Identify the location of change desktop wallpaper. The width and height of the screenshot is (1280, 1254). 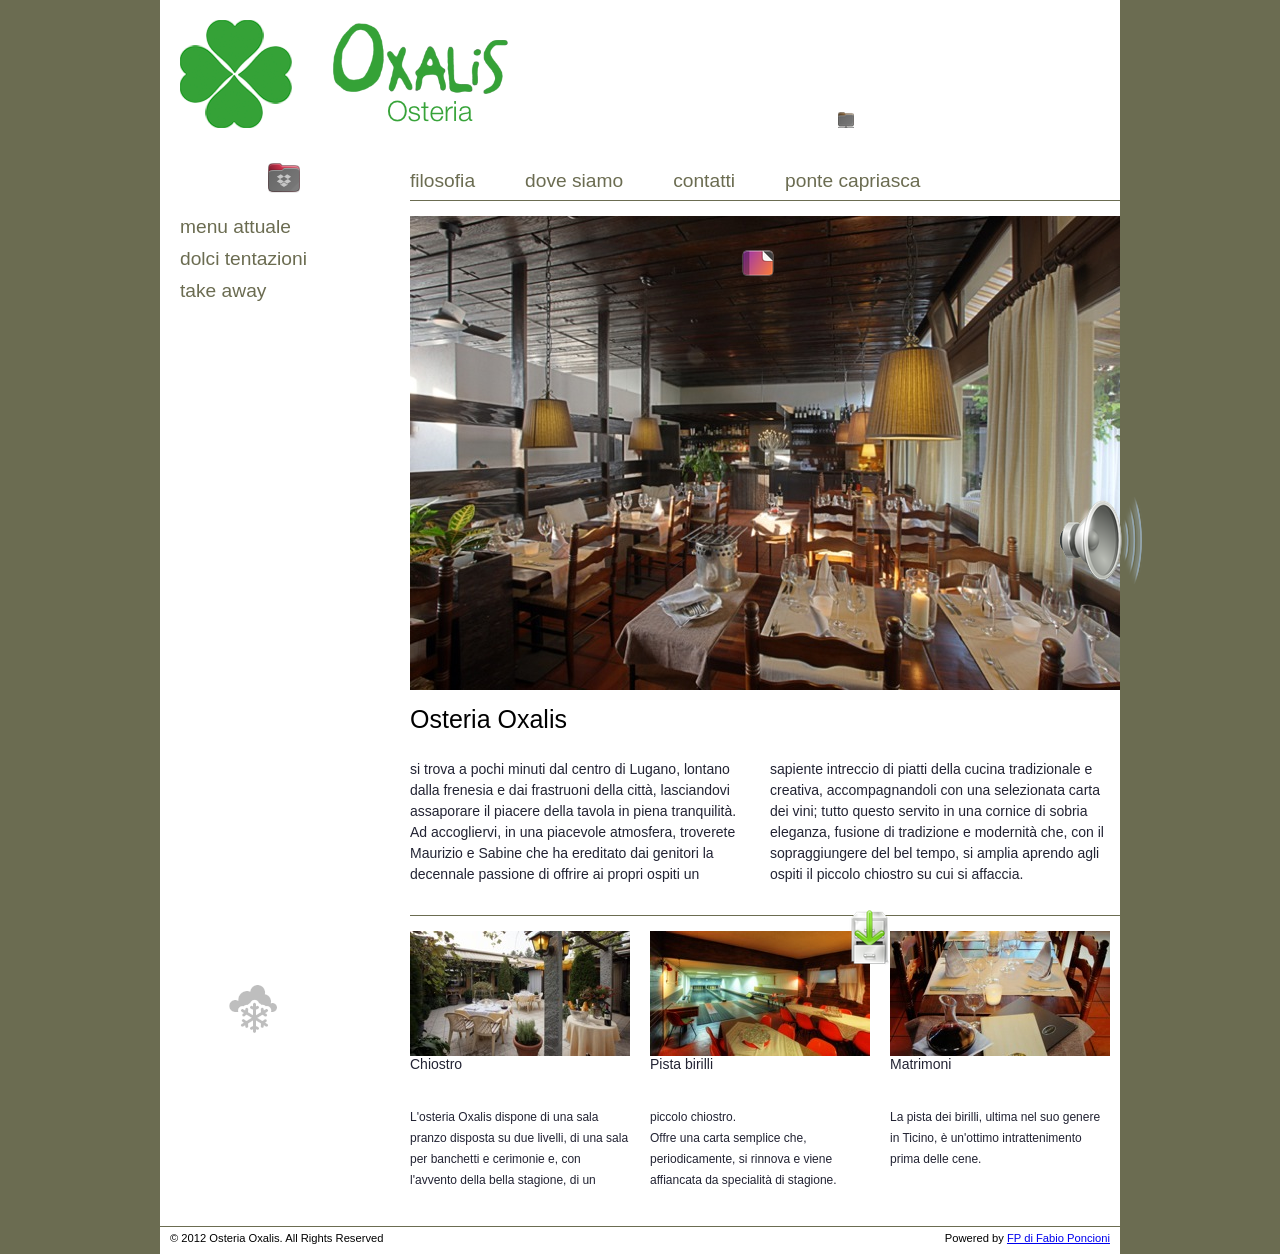
(758, 263).